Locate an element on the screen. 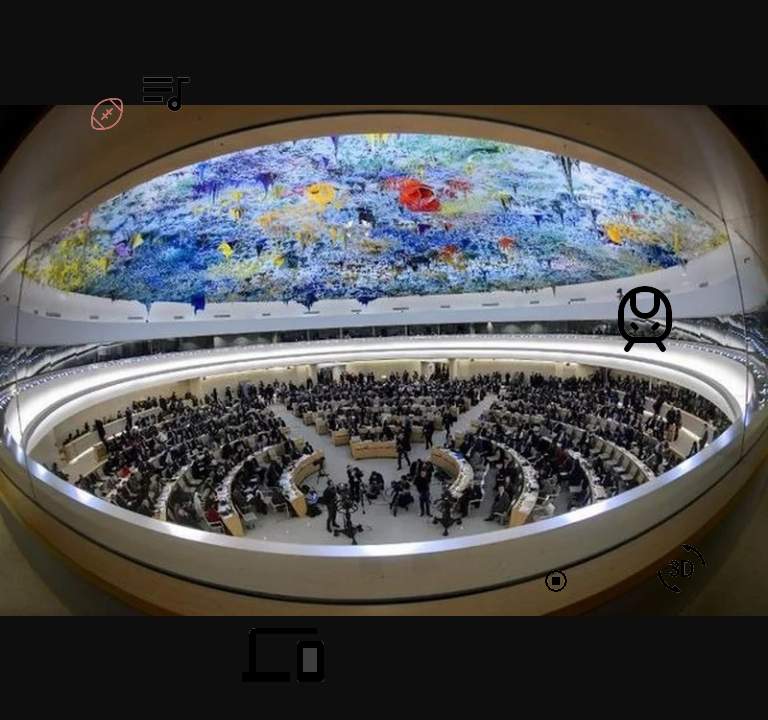  view train or rail transit options is located at coordinates (645, 319).